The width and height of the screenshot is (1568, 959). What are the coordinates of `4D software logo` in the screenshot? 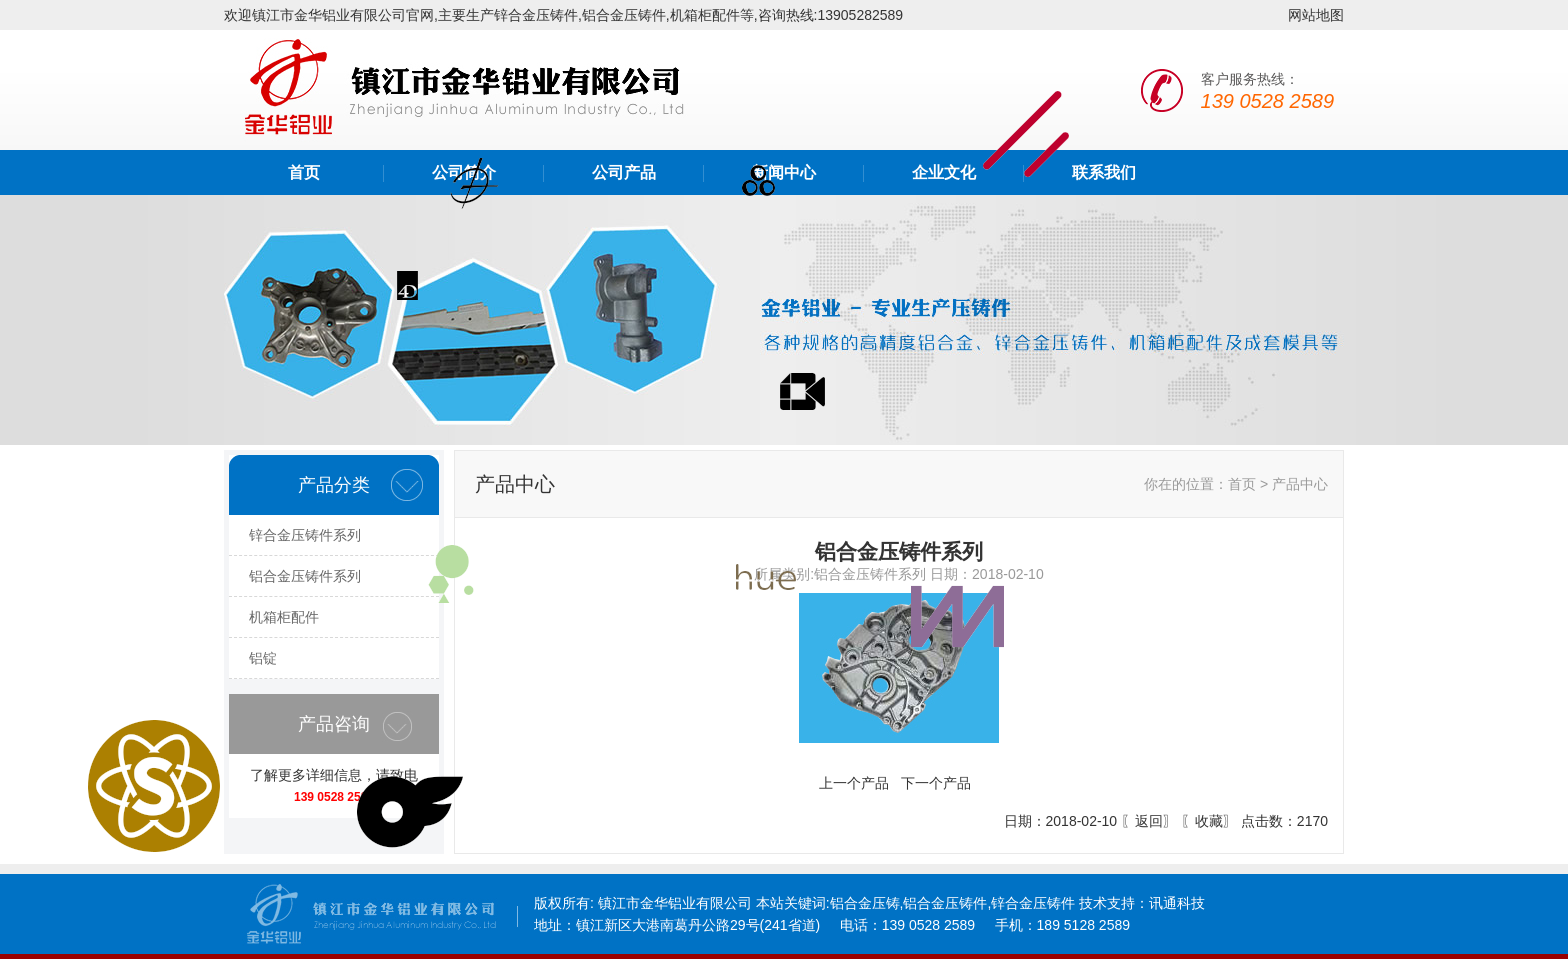 It's located at (407, 285).